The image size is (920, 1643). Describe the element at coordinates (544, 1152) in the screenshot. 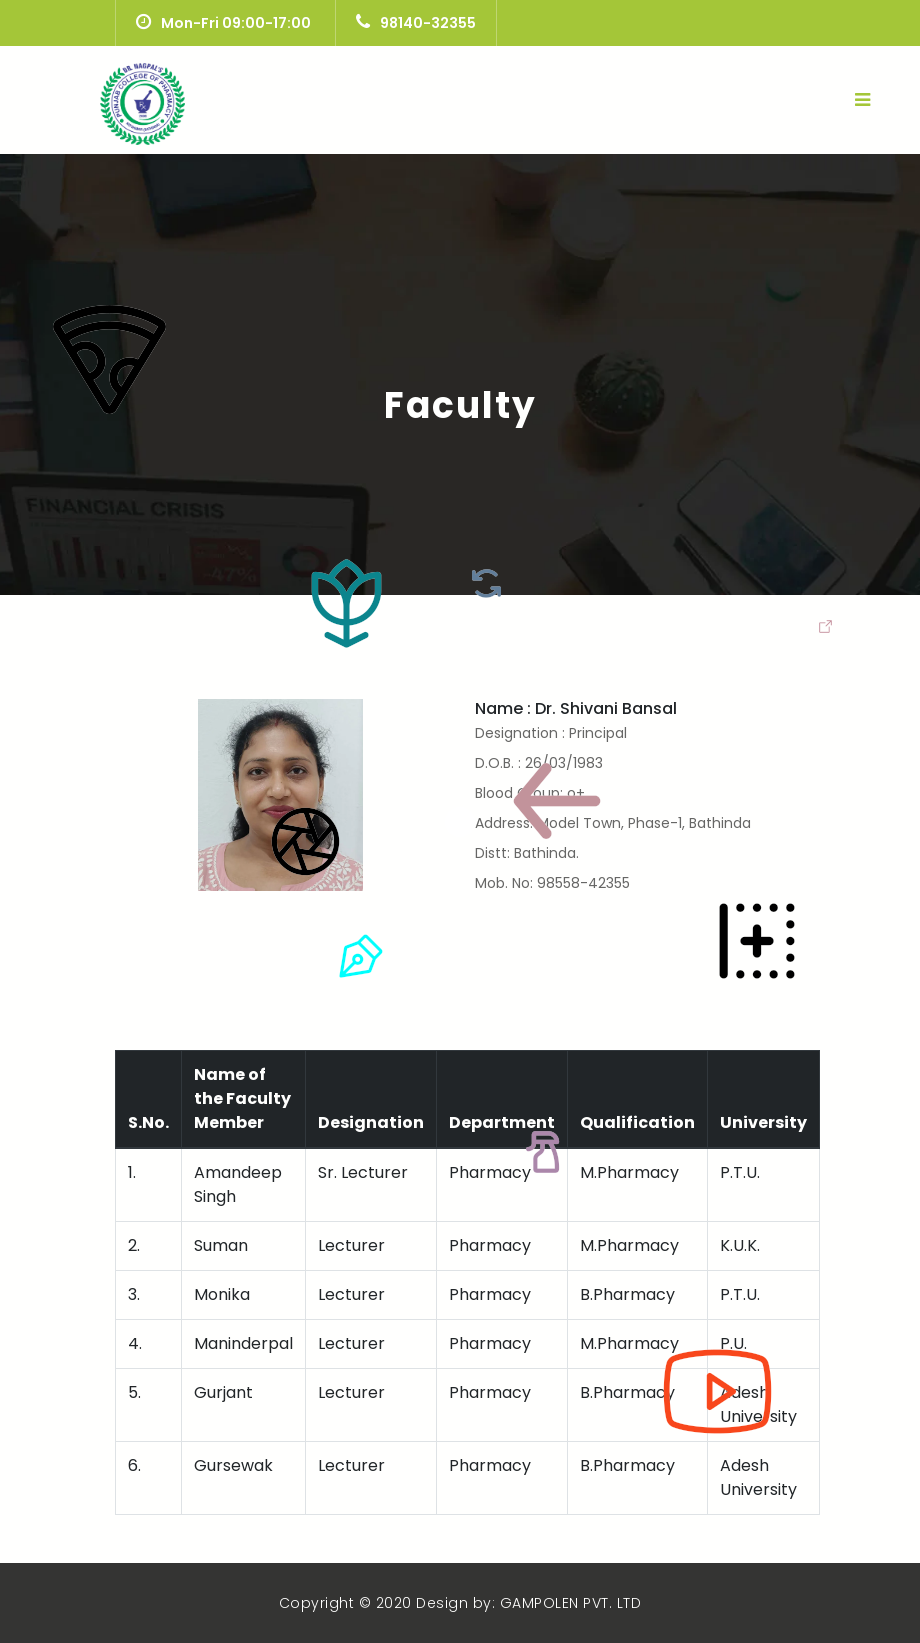

I see `access cleaning or housekeeping tools` at that location.